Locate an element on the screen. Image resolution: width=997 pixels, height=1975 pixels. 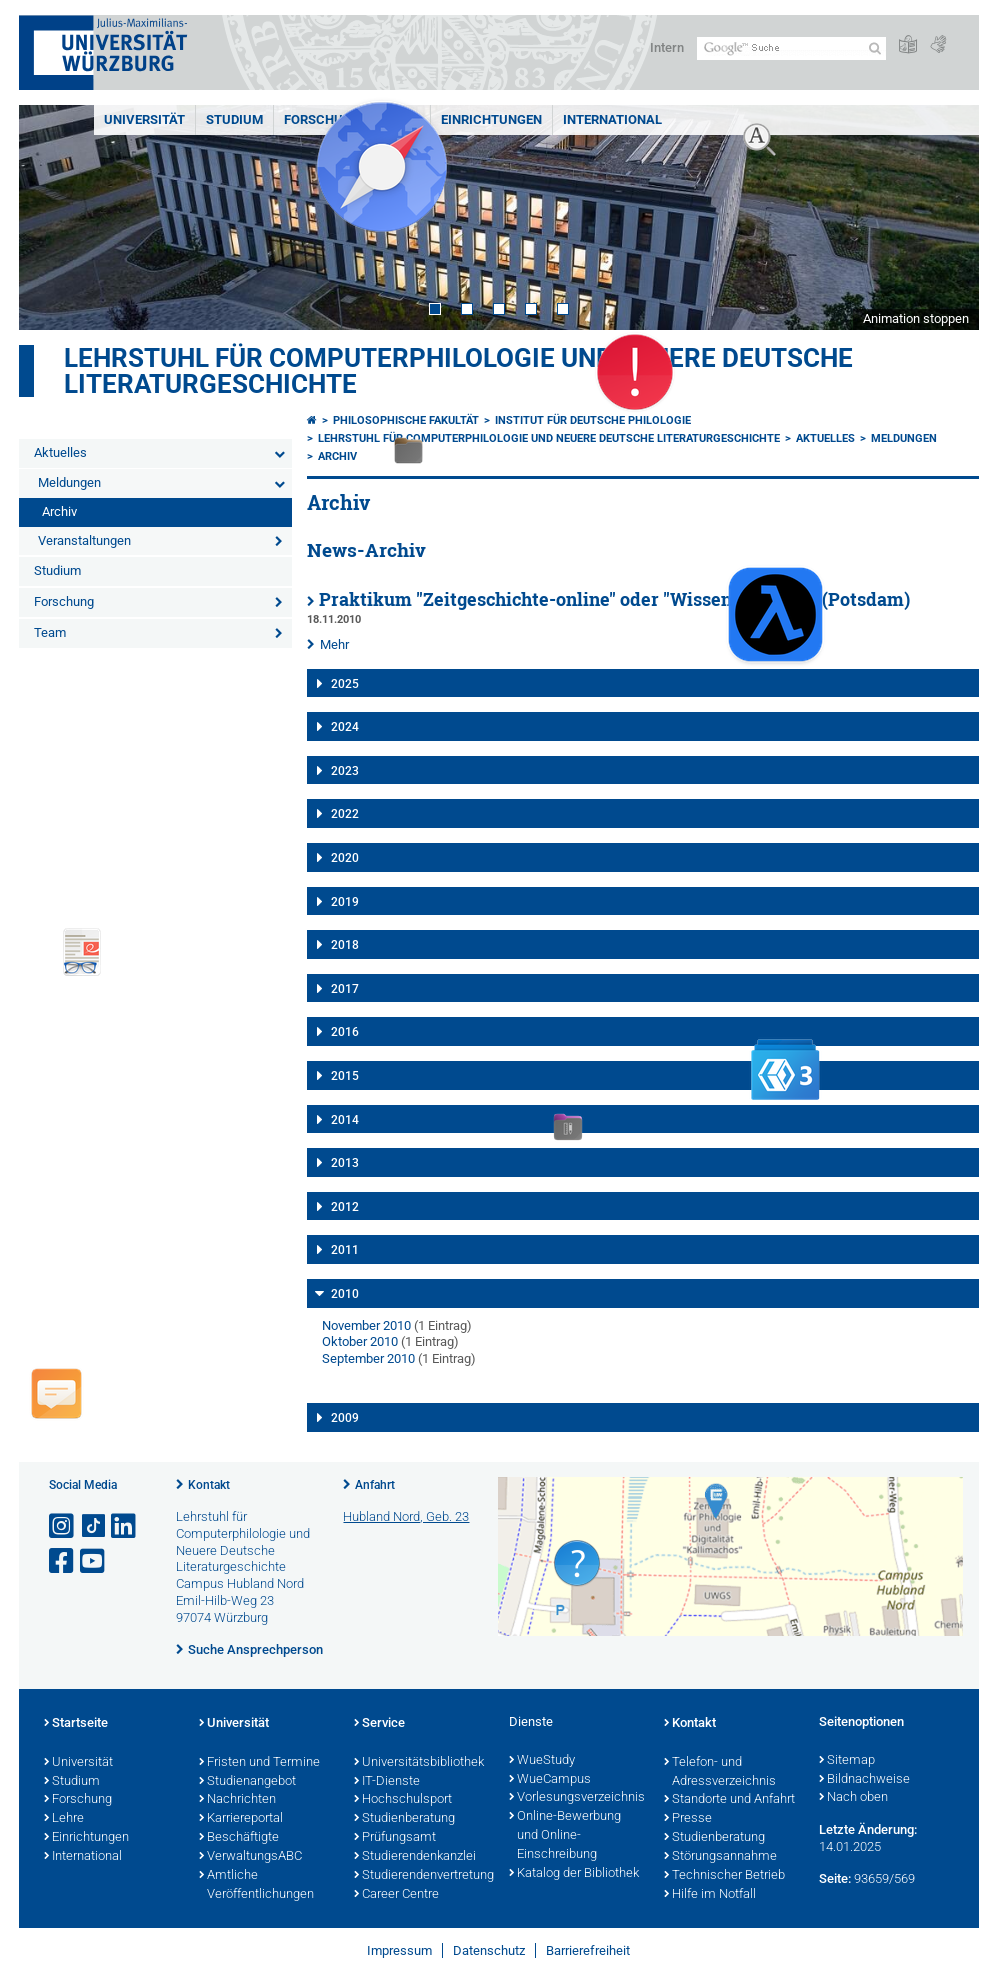
open the messaging app is located at coordinates (56, 1393).